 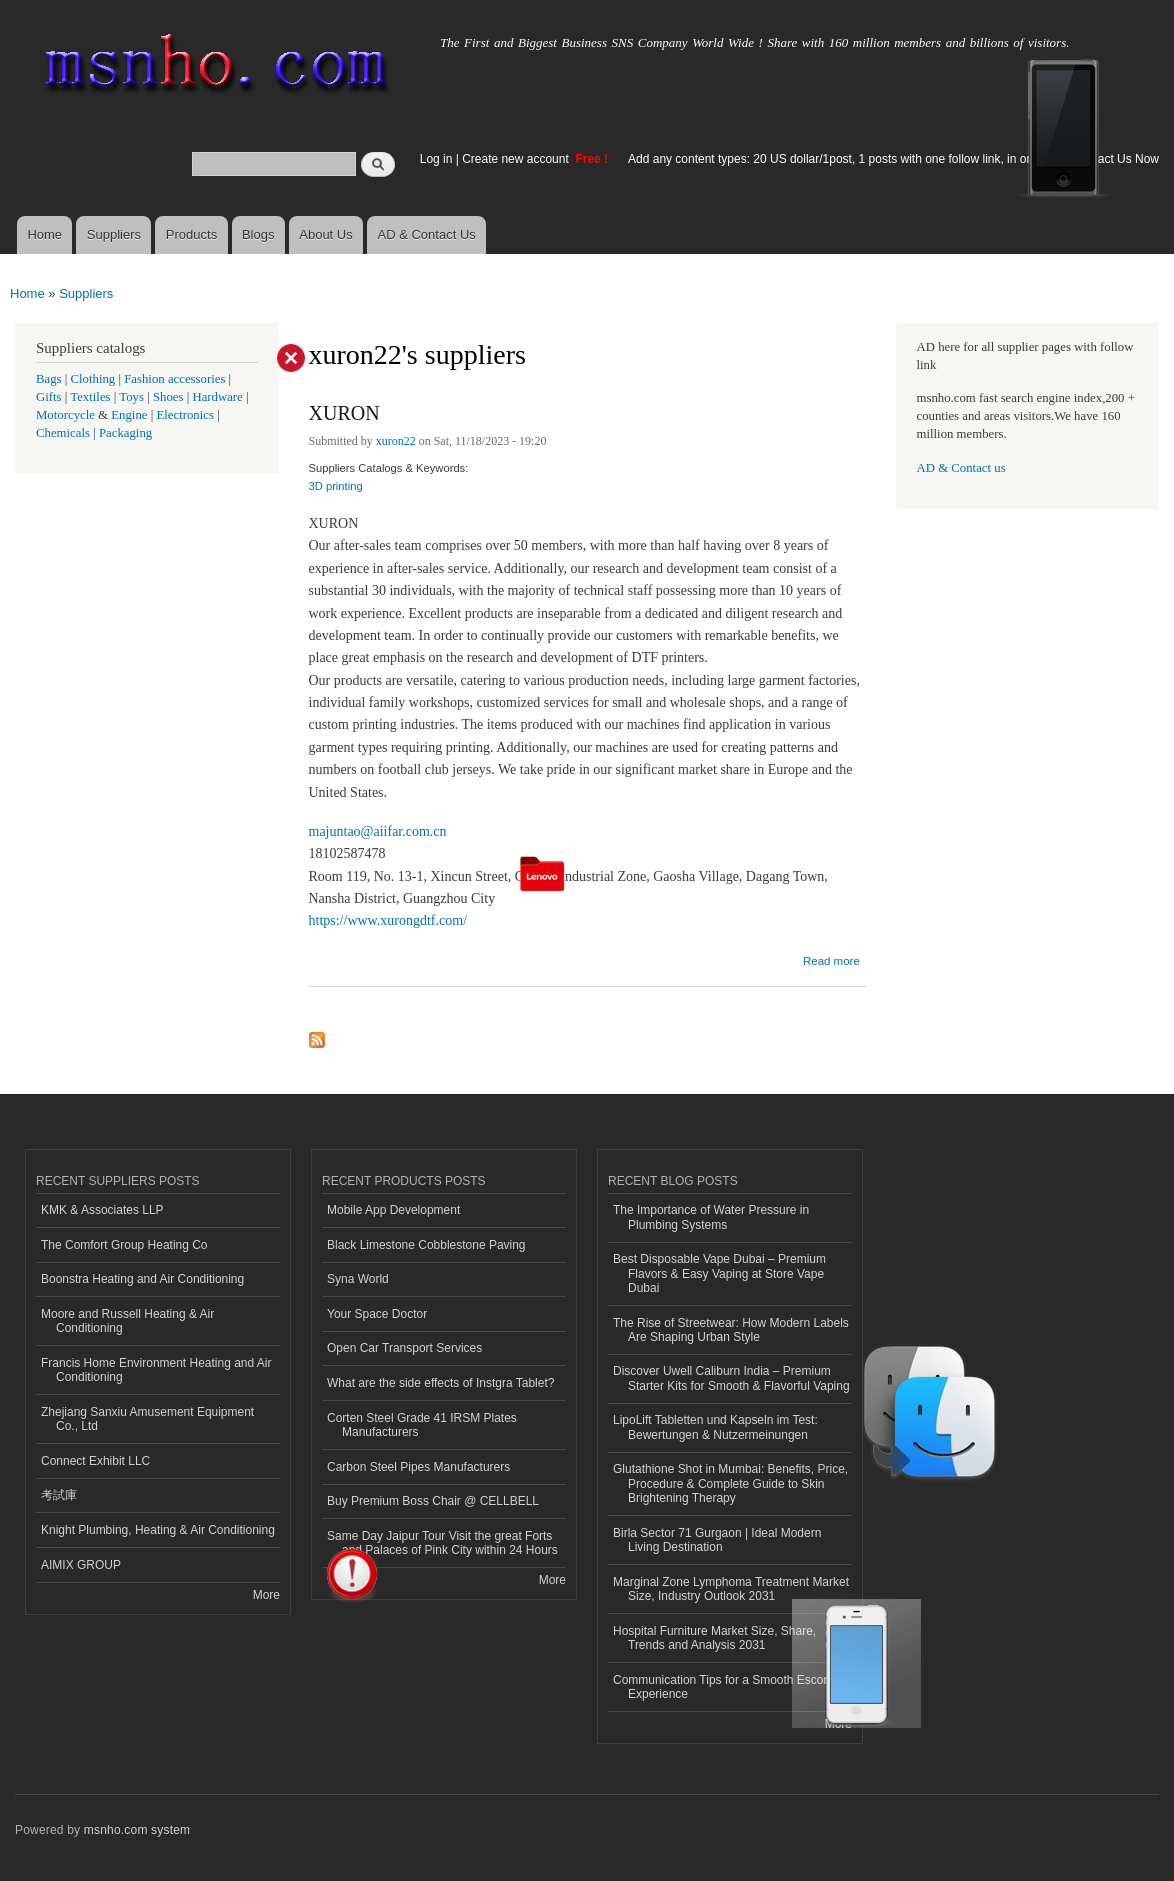 What do you see at coordinates (929, 1411) in the screenshot?
I see `launch macos setup assistant` at bounding box center [929, 1411].